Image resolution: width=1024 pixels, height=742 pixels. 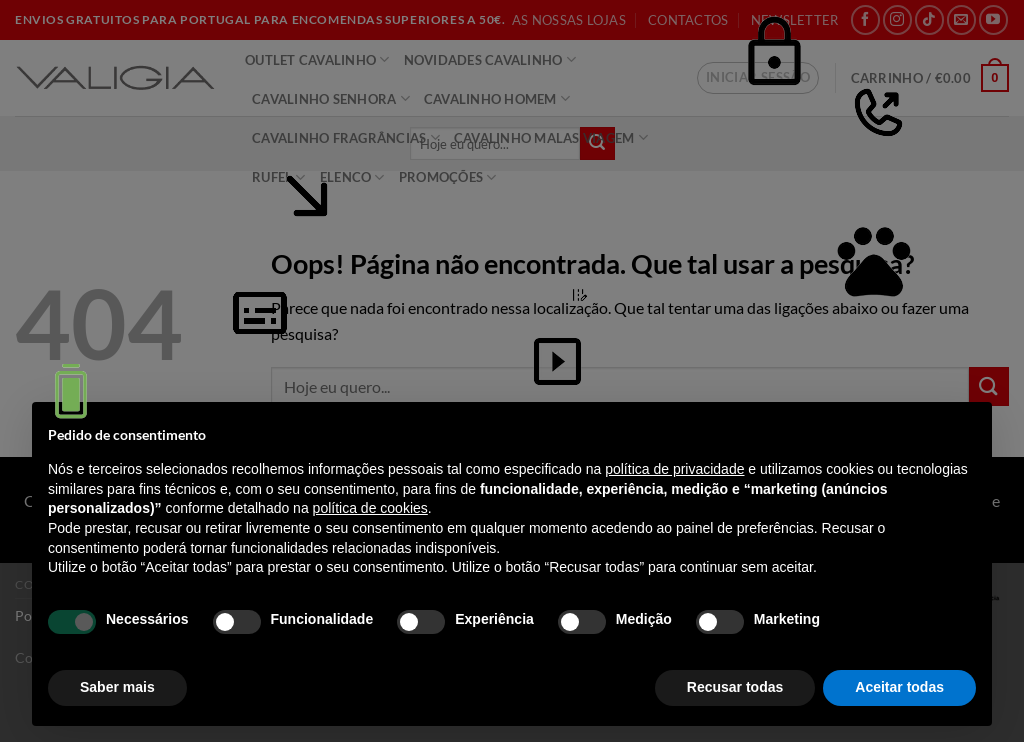 I want to click on lock or secure this item, so click(x=774, y=52).